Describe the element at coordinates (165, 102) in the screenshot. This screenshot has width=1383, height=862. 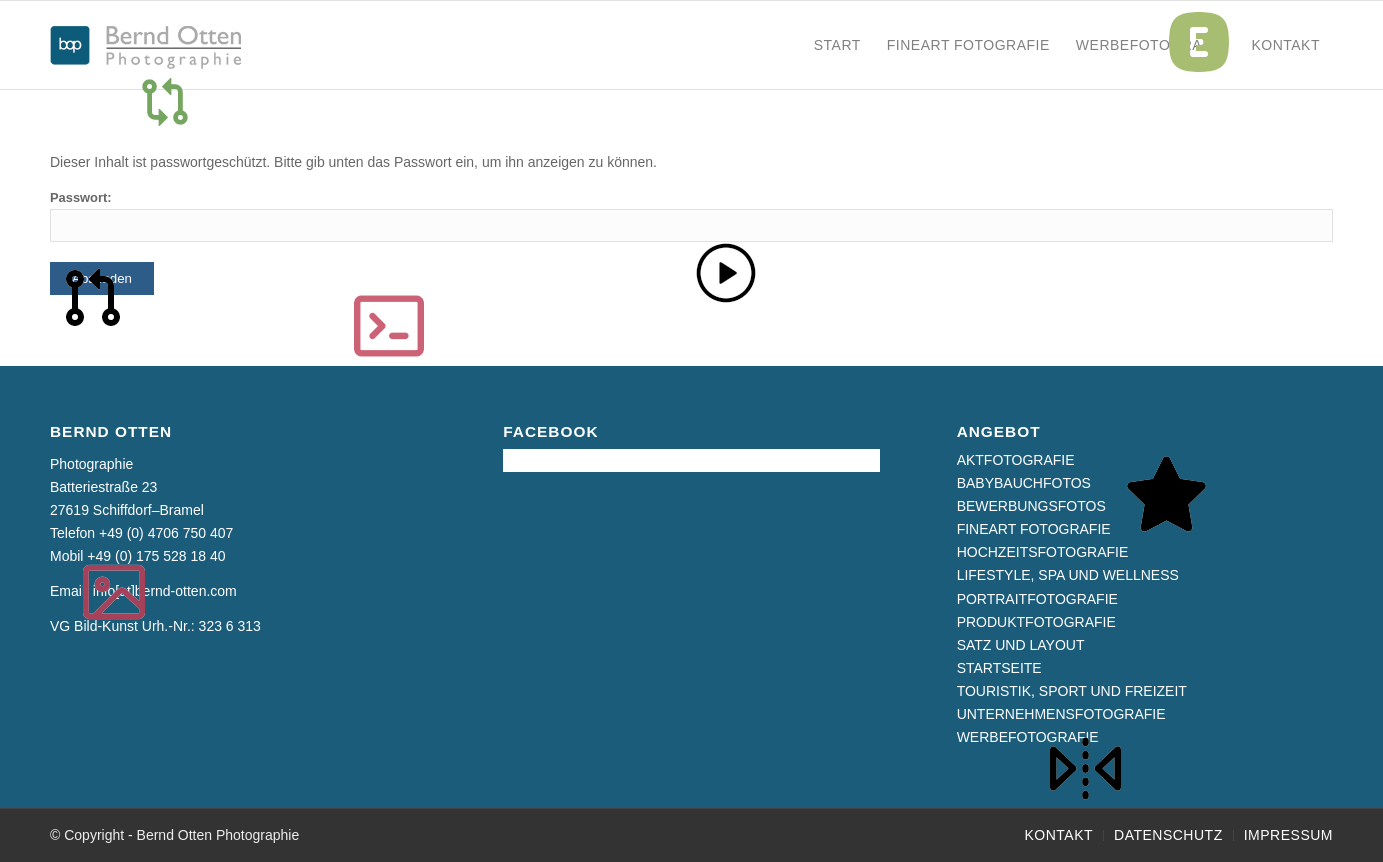
I see `compare branches or commits in a repository` at that location.